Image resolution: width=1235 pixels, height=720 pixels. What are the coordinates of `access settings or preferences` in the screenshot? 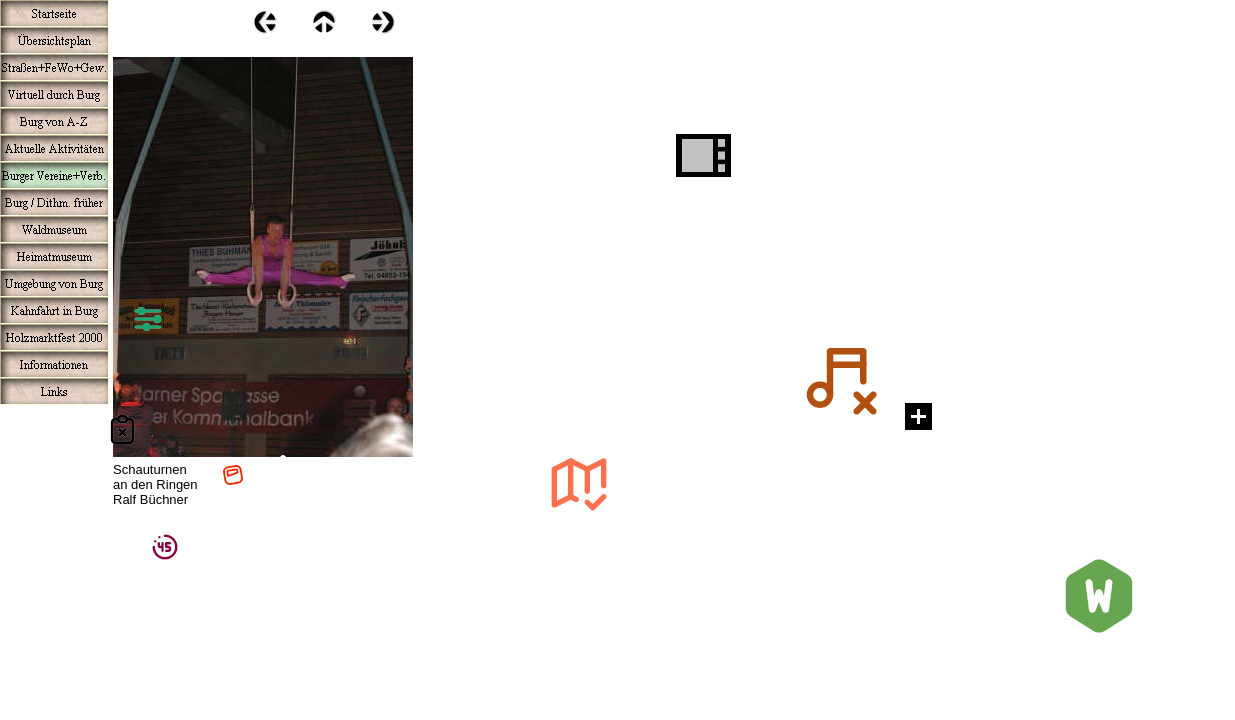 It's located at (148, 319).